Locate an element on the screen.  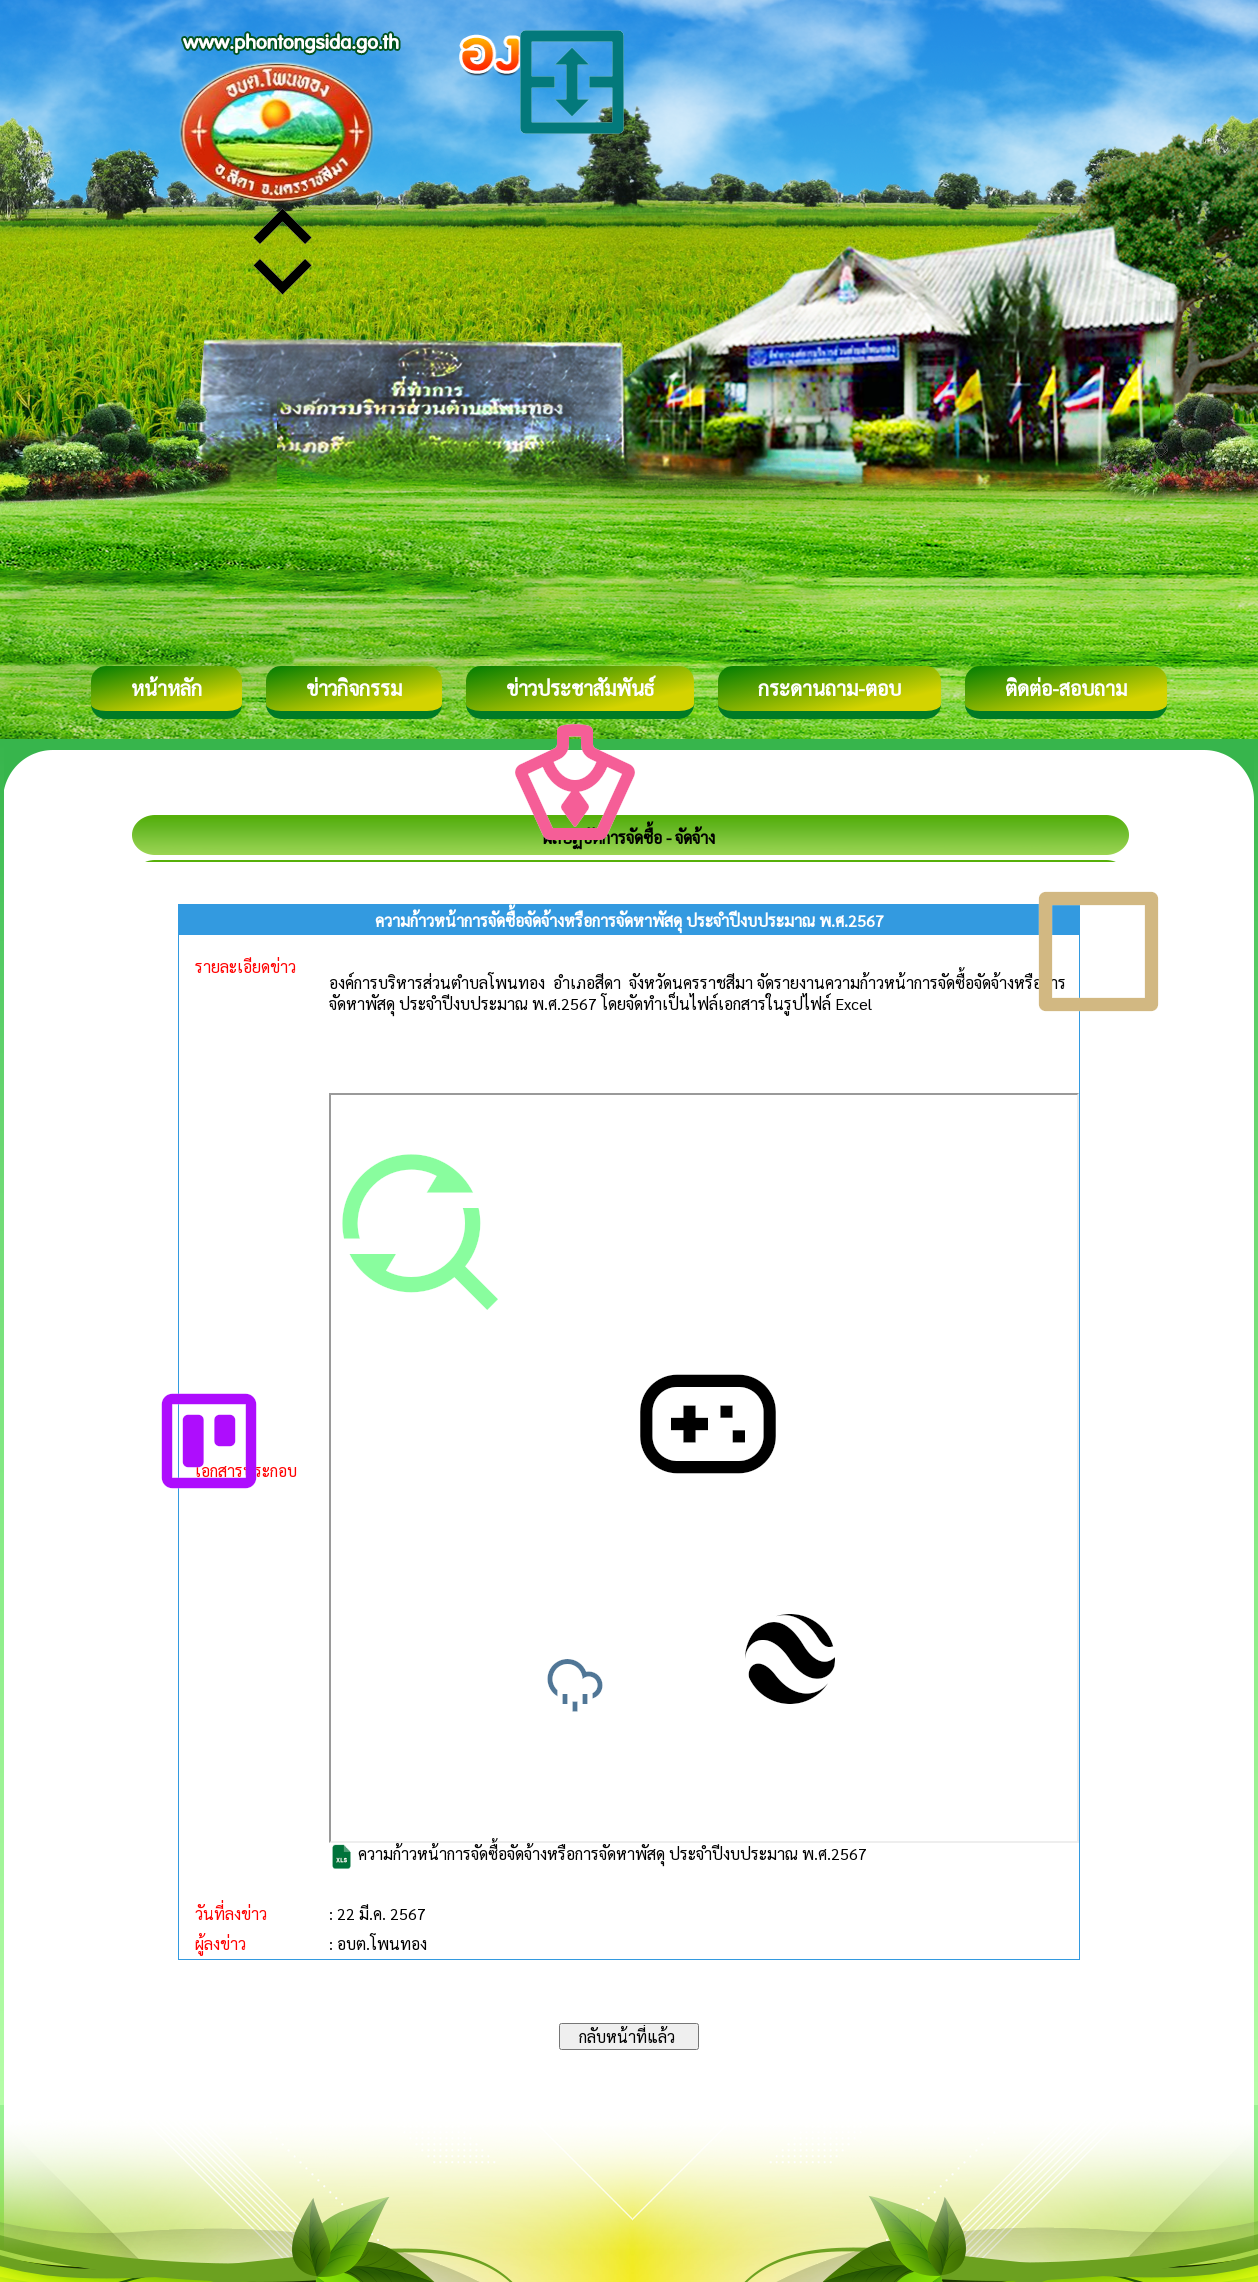
browse jewelry or accessories is located at coordinates (575, 786).